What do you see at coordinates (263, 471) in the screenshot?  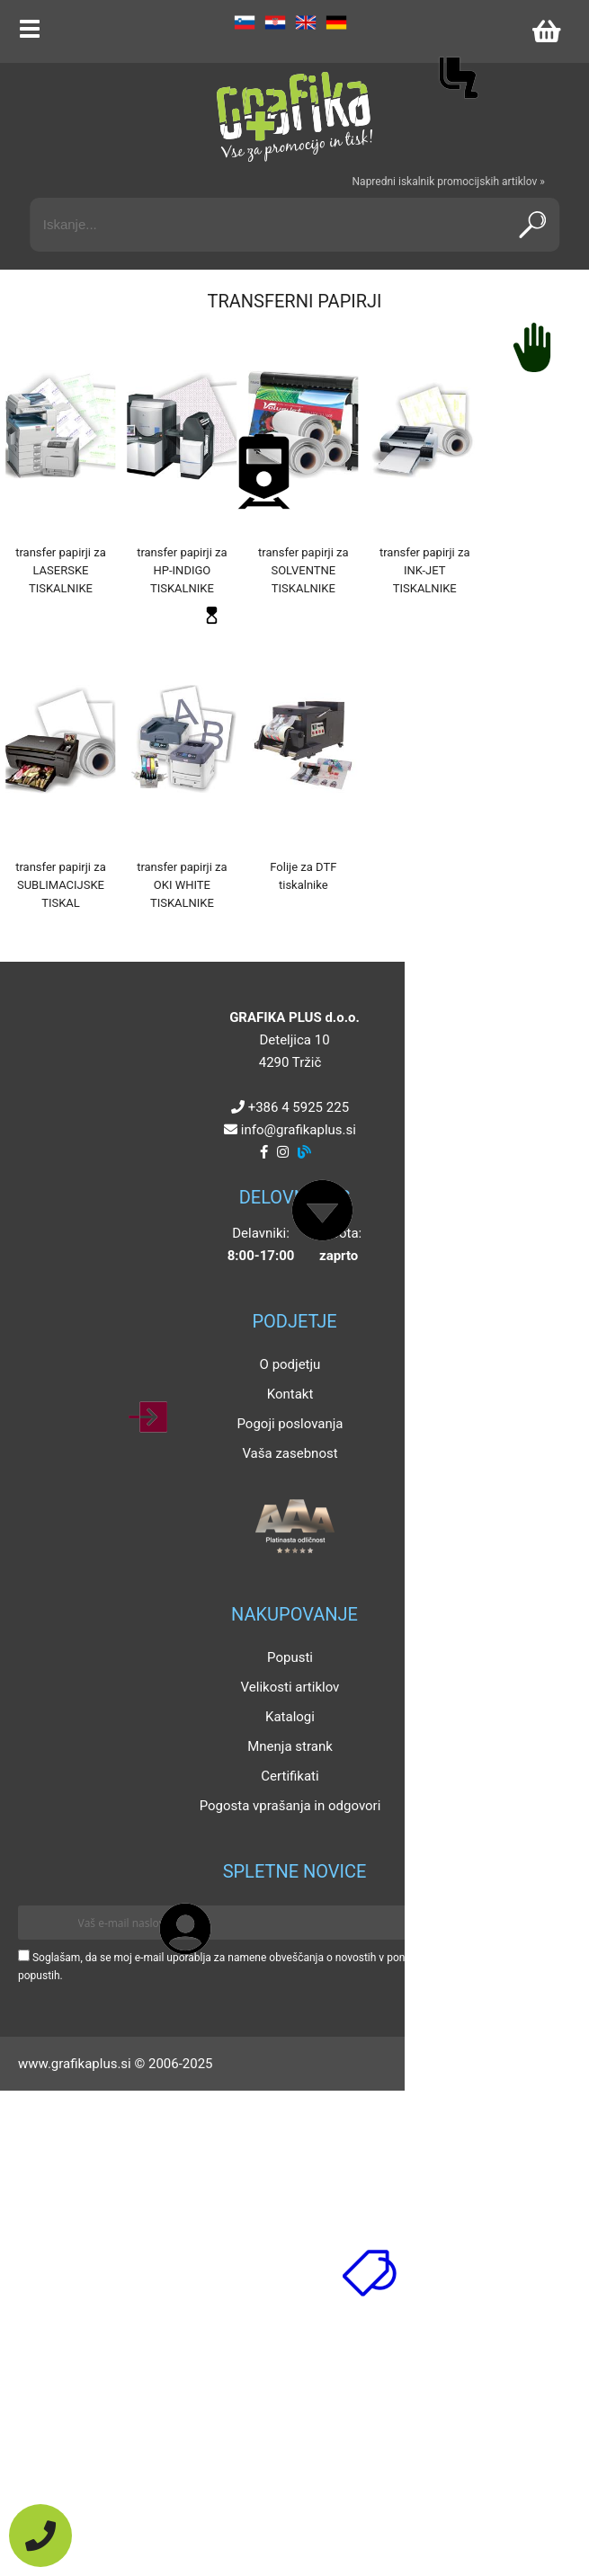 I see `view train schedules or rail services` at bounding box center [263, 471].